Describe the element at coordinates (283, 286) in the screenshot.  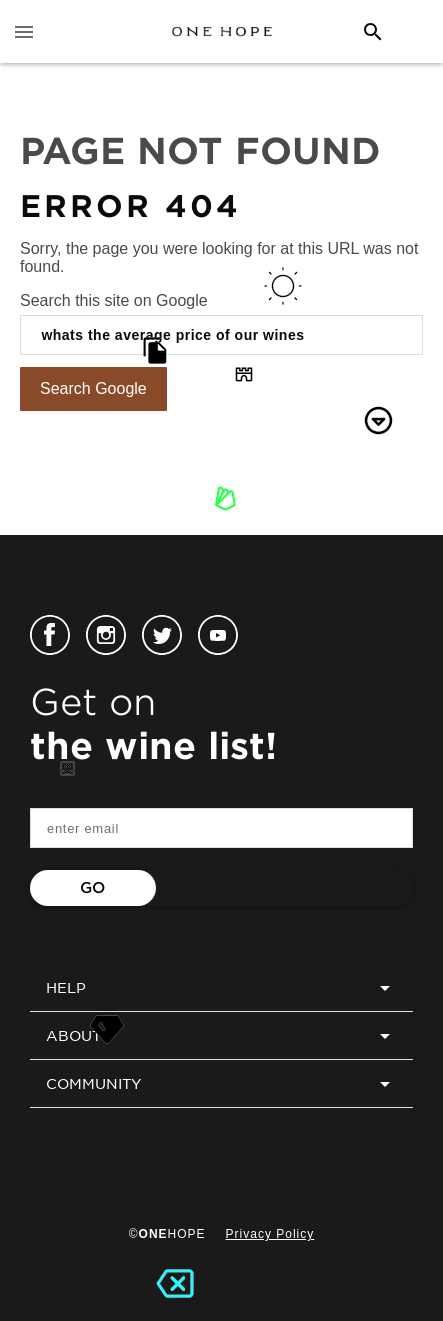
I see `reduce screen brightness` at that location.